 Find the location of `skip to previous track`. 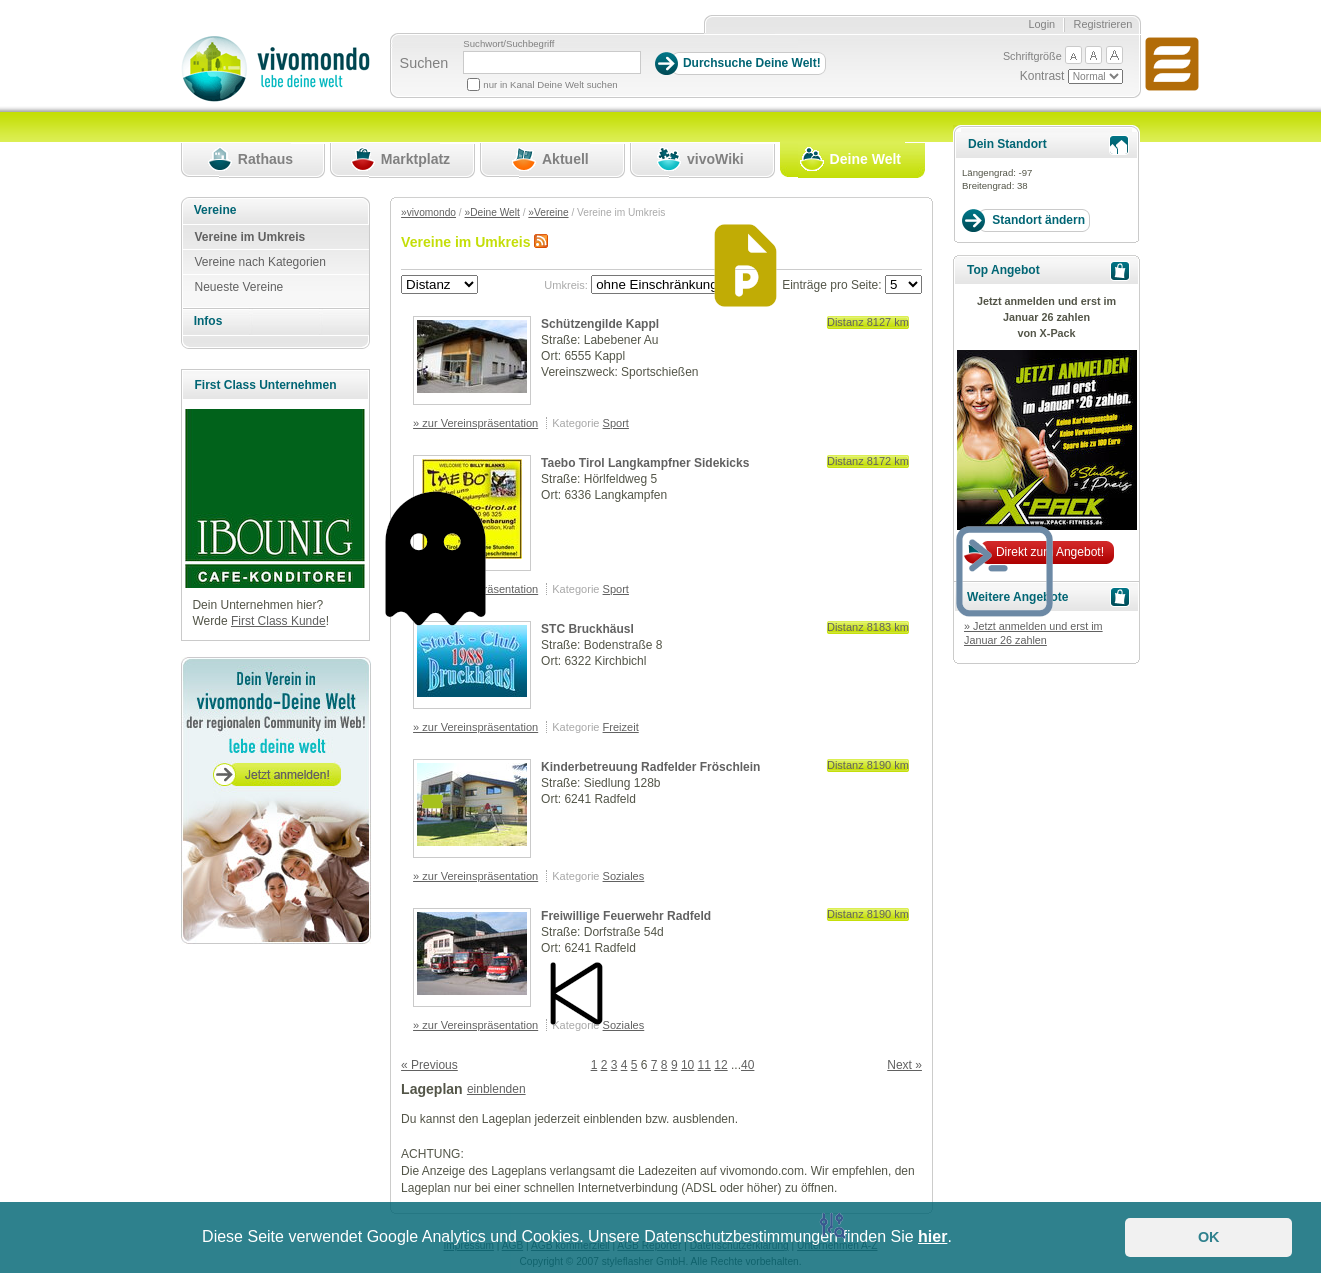

skip to previous track is located at coordinates (576, 993).